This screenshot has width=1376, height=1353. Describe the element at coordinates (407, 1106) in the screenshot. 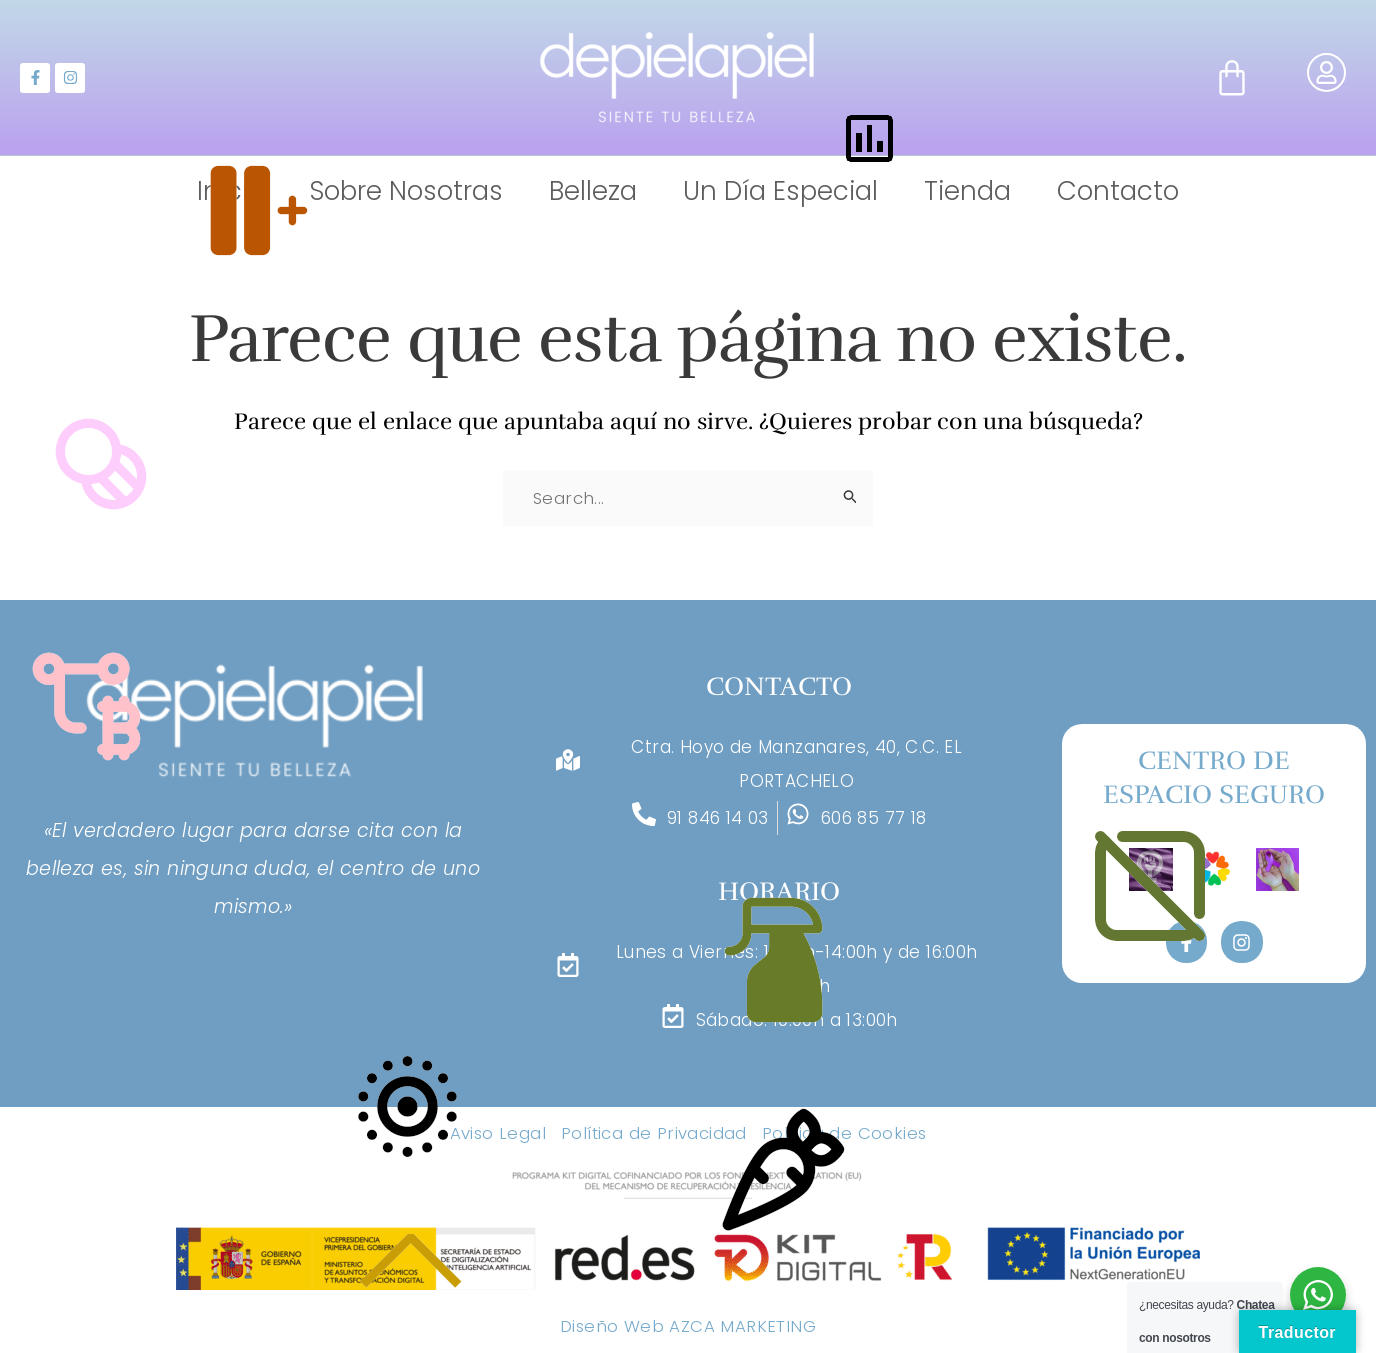

I see `capture a live photo` at that location.